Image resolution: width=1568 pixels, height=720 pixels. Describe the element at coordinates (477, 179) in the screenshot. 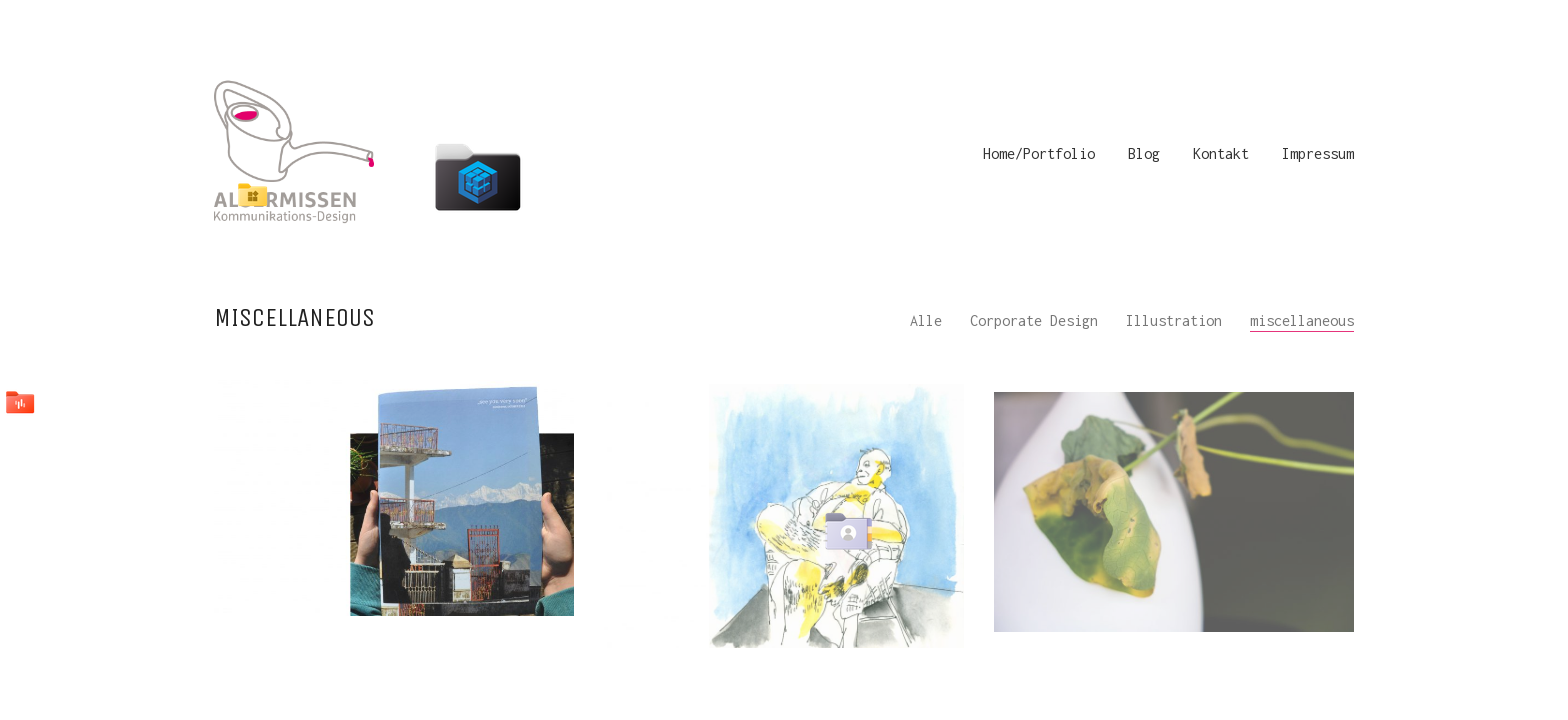

I see `open sequelize project folder` at that location.